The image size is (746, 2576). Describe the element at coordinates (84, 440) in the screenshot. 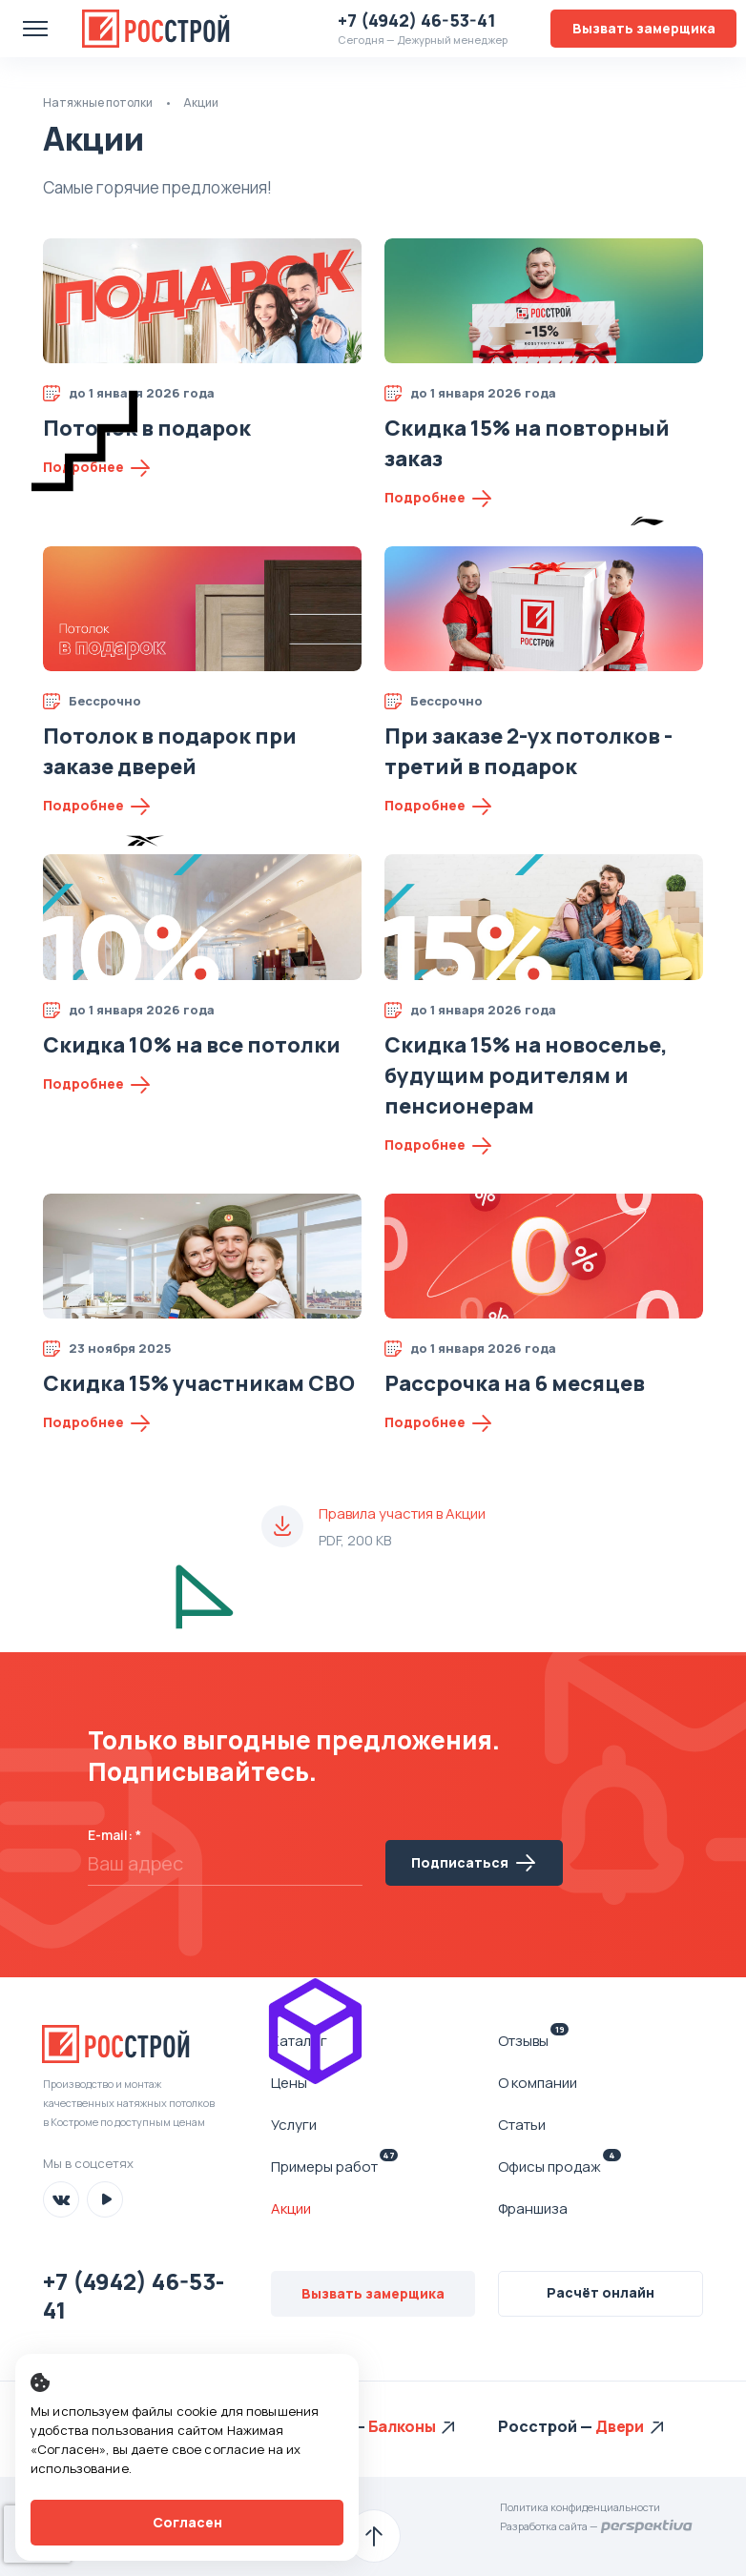

I see `open the FutureLearn online learning platform` at that location.